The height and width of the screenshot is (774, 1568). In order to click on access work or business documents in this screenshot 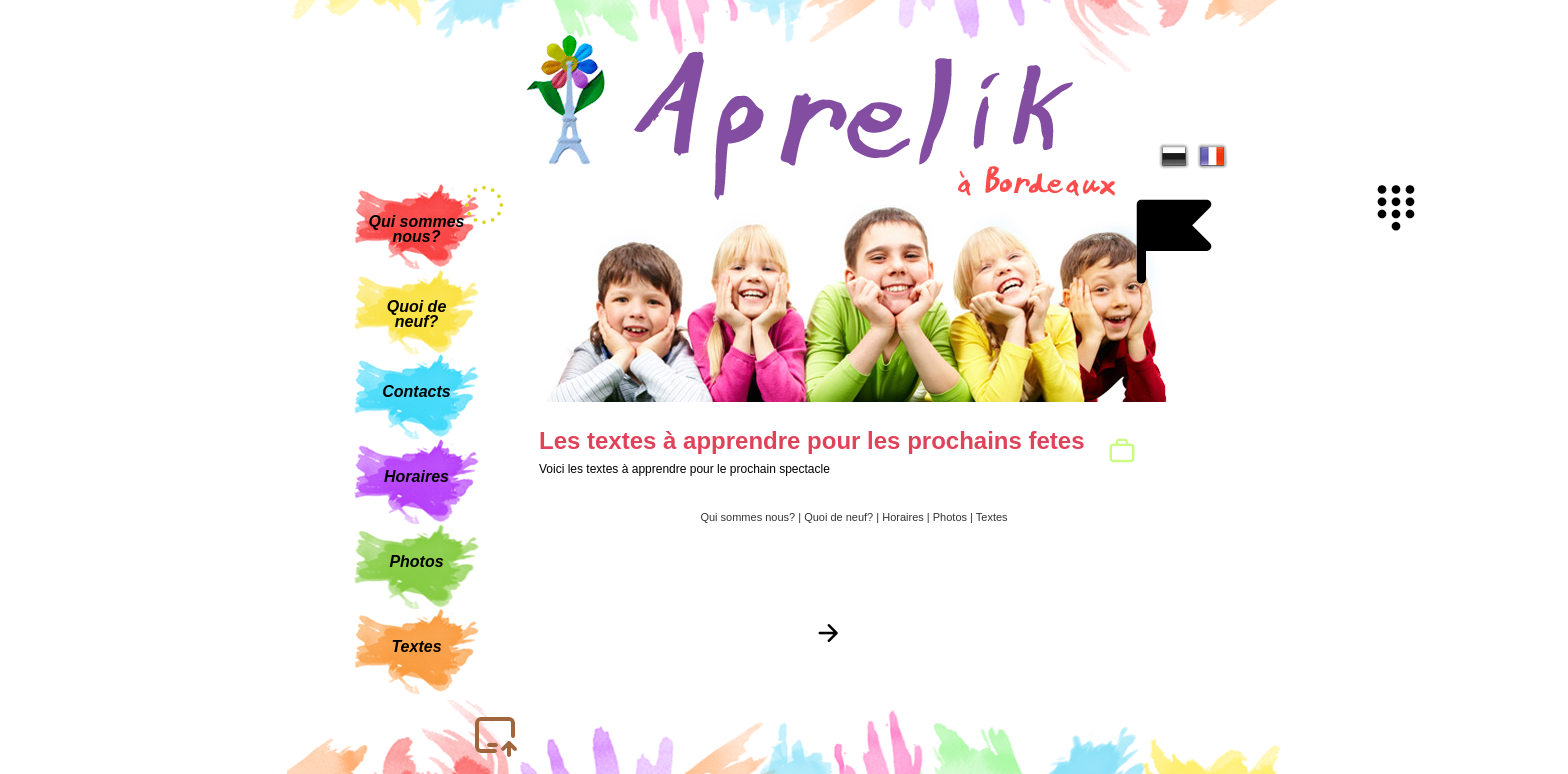, I will do `click(1122, 451)`.